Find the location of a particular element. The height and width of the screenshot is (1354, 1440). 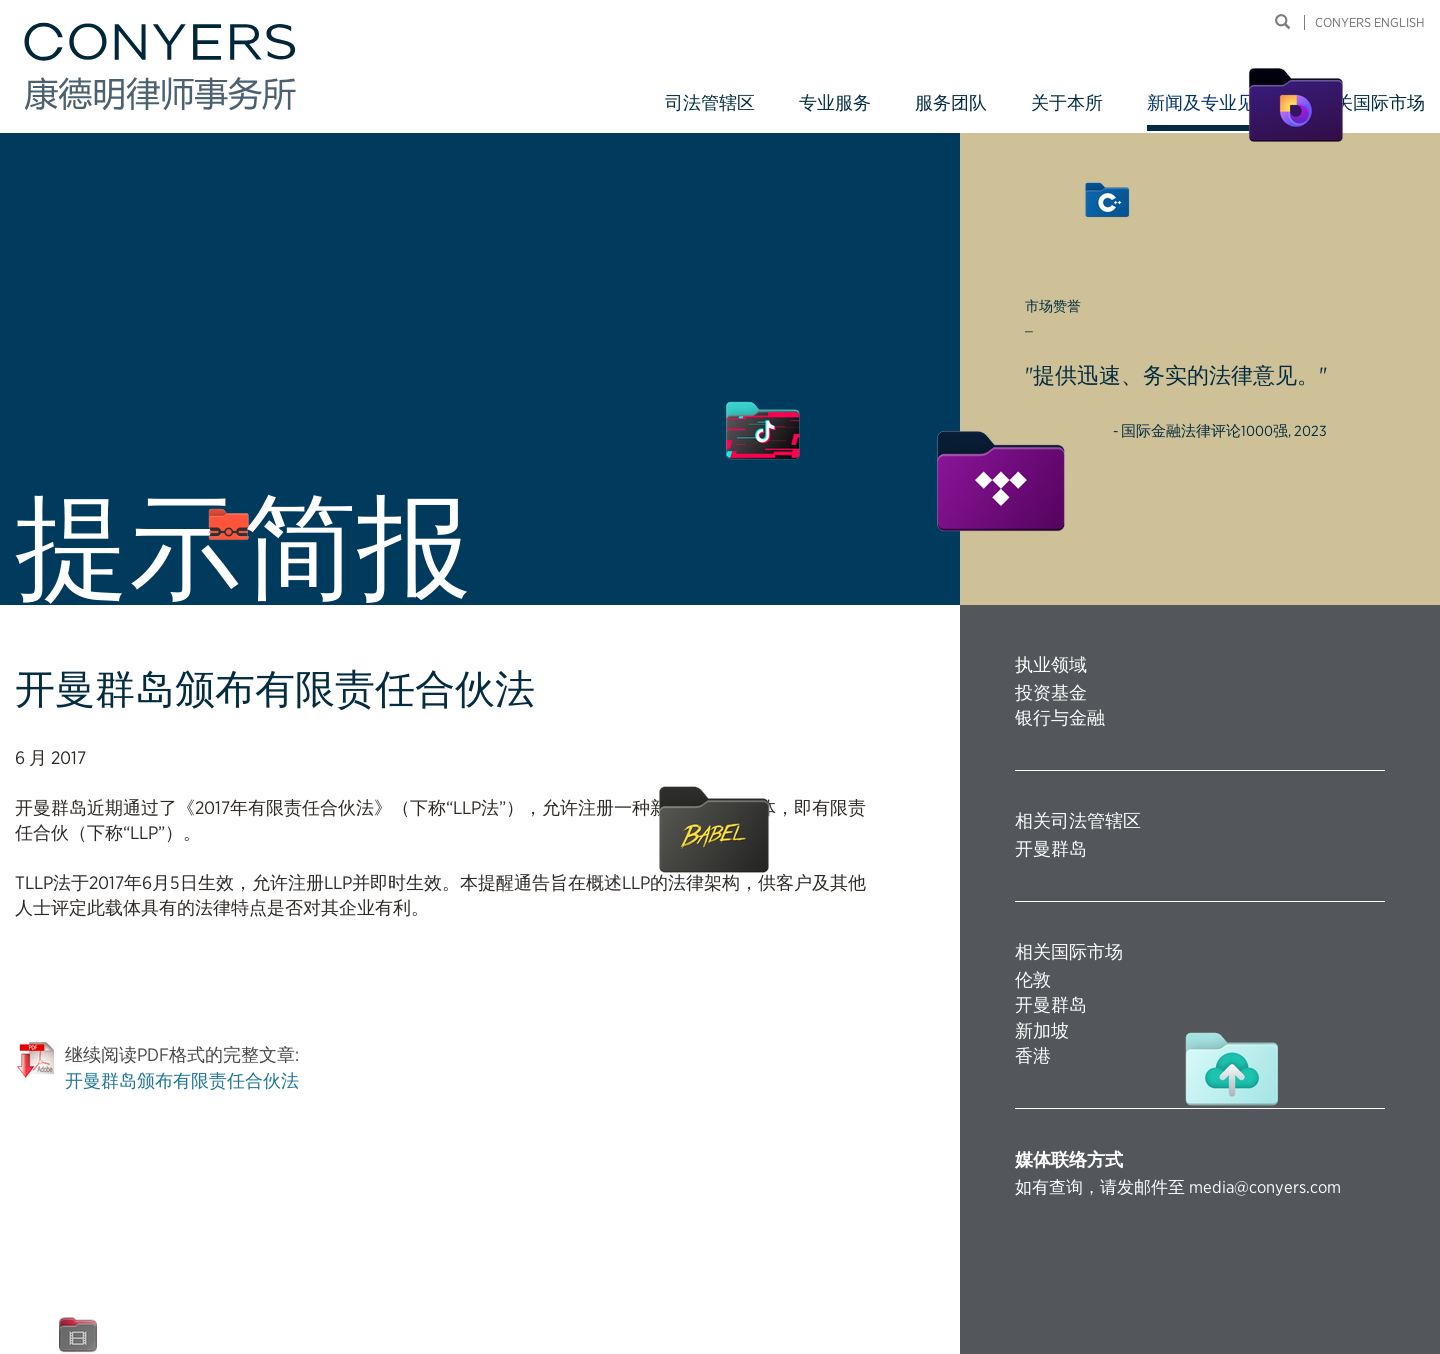

open folder containing C++ project files is located at coordinates (1107, 201).